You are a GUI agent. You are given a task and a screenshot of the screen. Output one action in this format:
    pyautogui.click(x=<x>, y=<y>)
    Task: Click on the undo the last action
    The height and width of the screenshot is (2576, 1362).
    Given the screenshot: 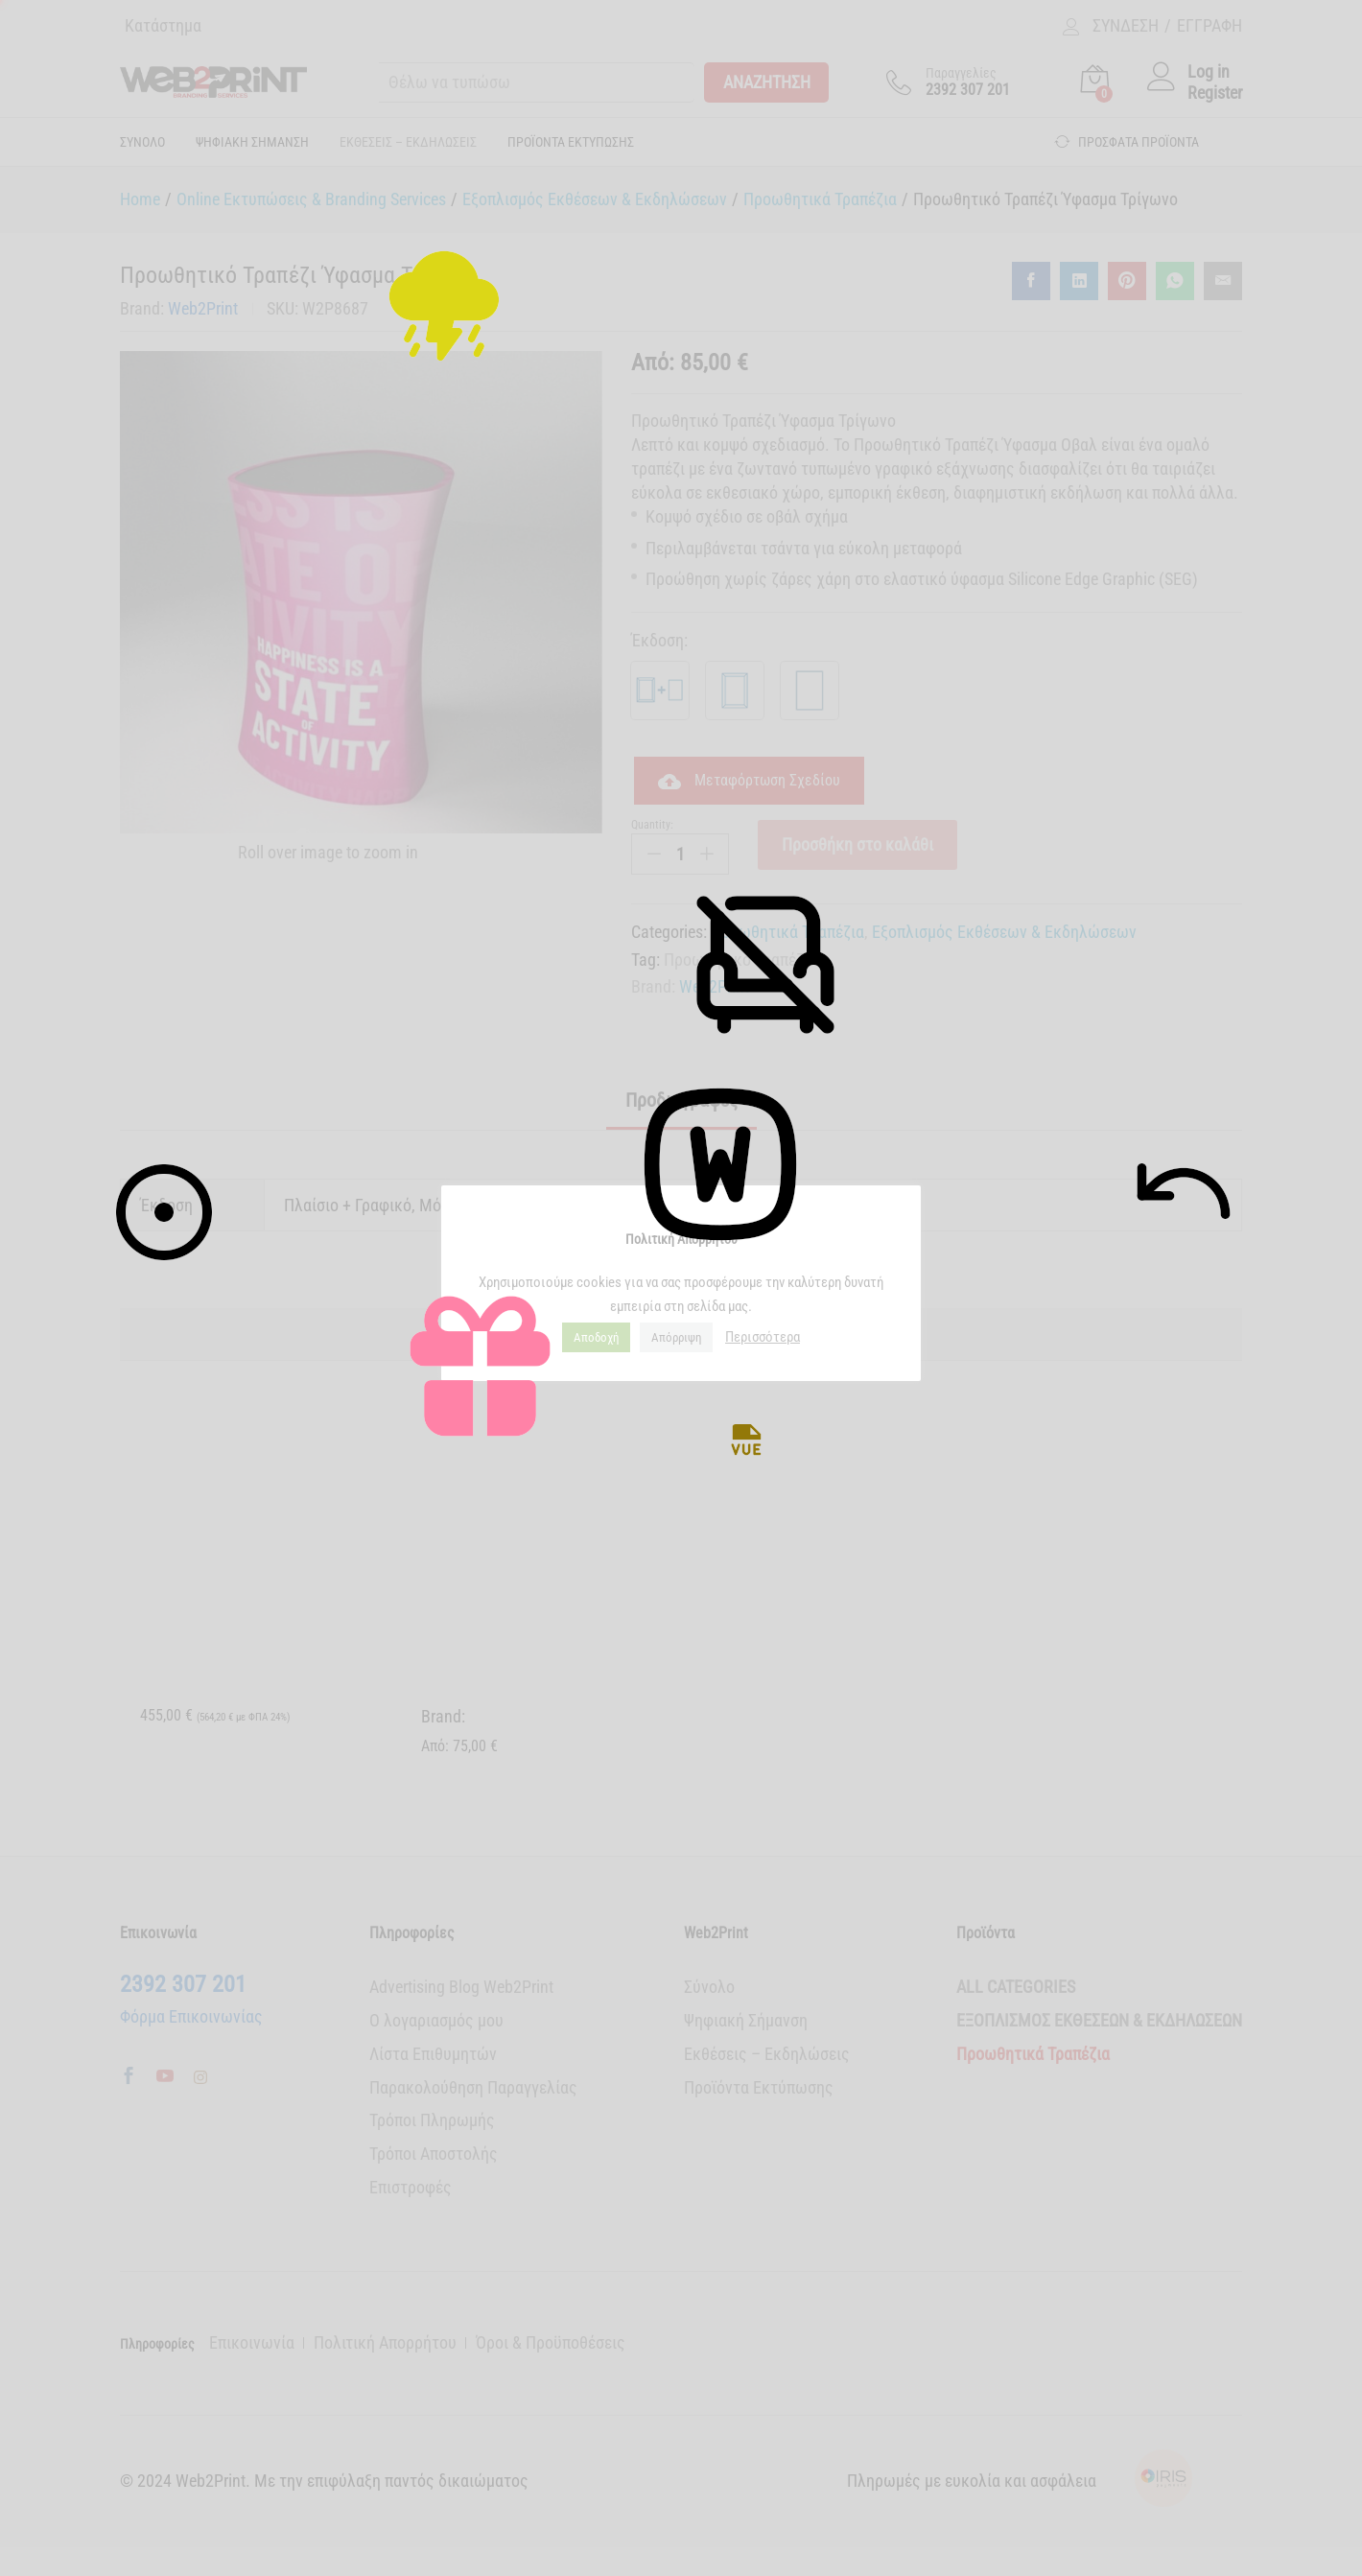 What is the action you would take?
    pyautogui.click(x=1184, y=1191)
    